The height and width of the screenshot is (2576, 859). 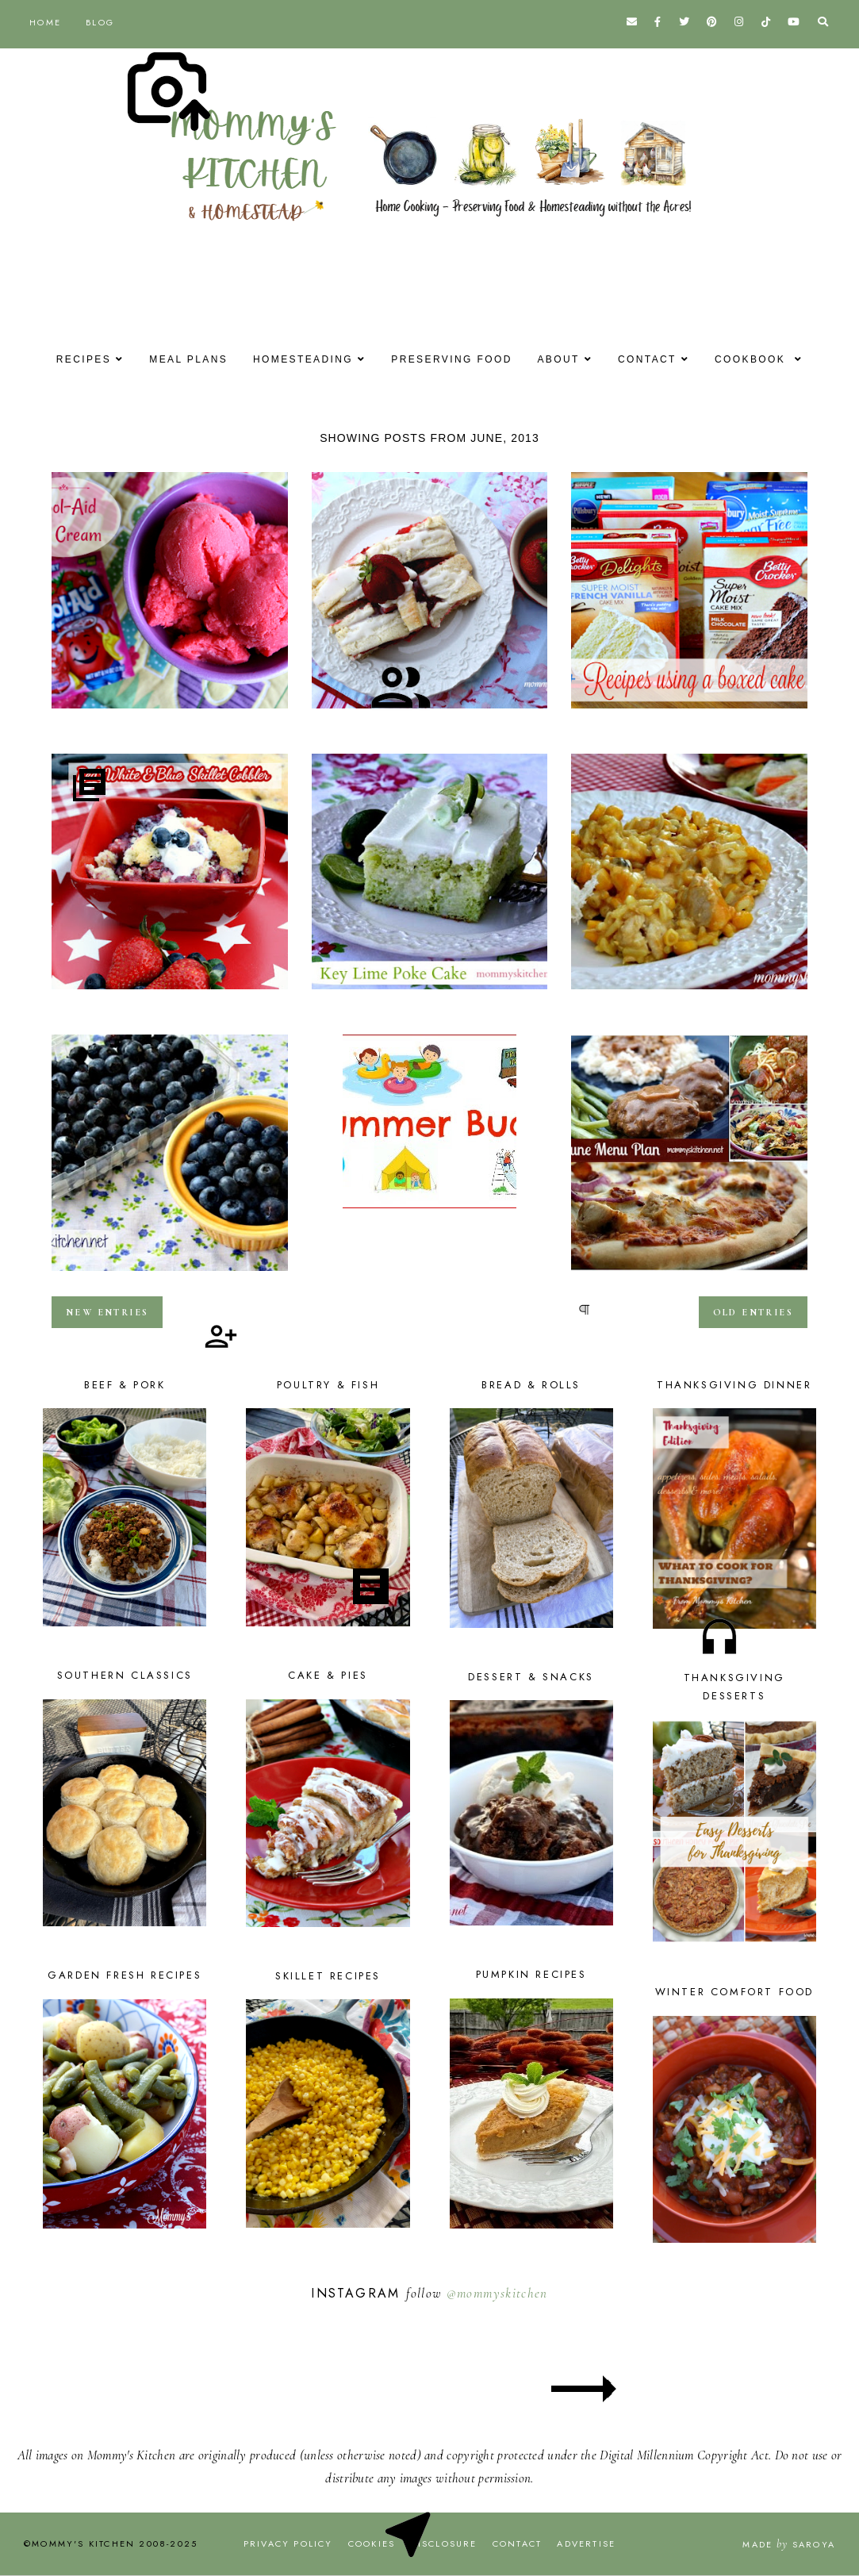 What do you see at coordinates (585, 1310) in the screenshot?
I see `insert a paragraph break` at bounding box center [585, 1310].